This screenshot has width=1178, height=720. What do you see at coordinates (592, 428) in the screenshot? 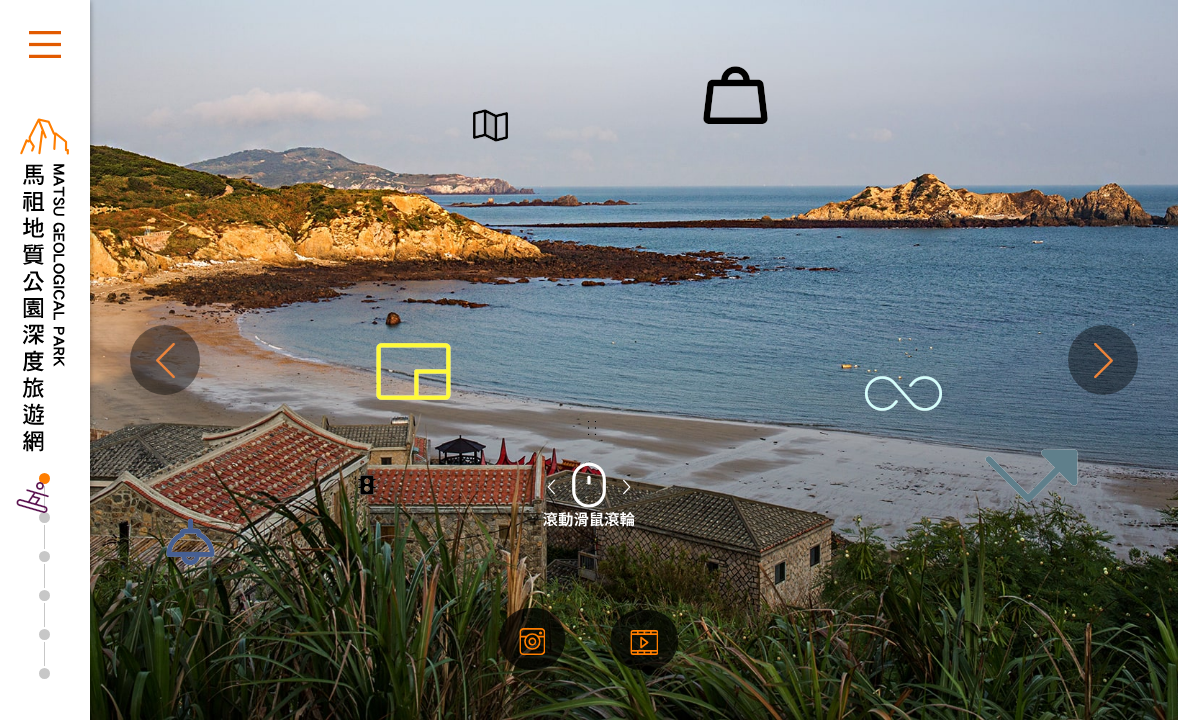
I see `drag to reorder items` at bounding box center [592, 428].